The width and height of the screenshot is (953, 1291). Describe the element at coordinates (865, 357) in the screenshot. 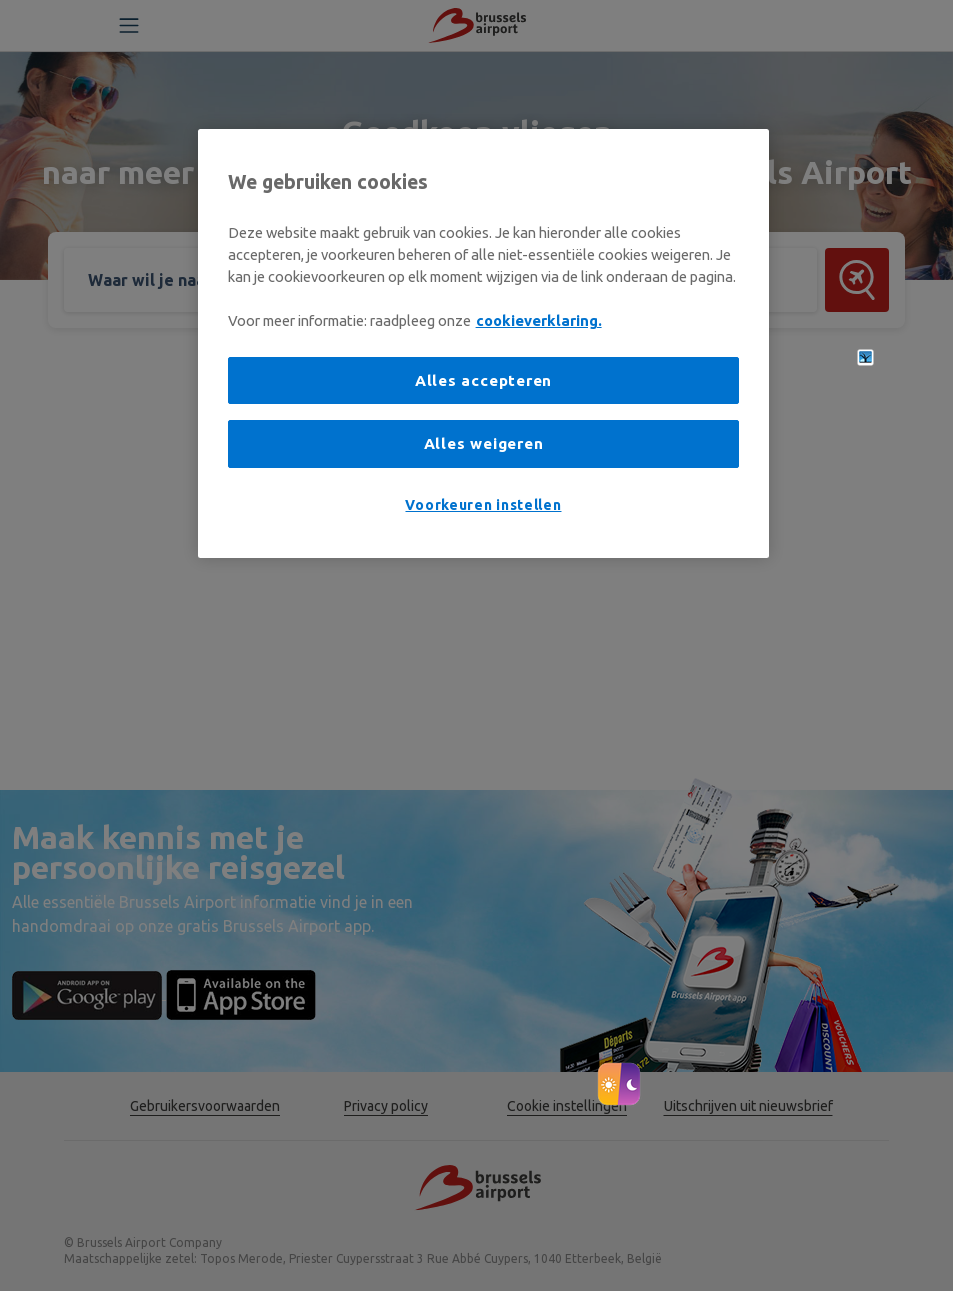

I see `open shotwell photo manager` at that location.